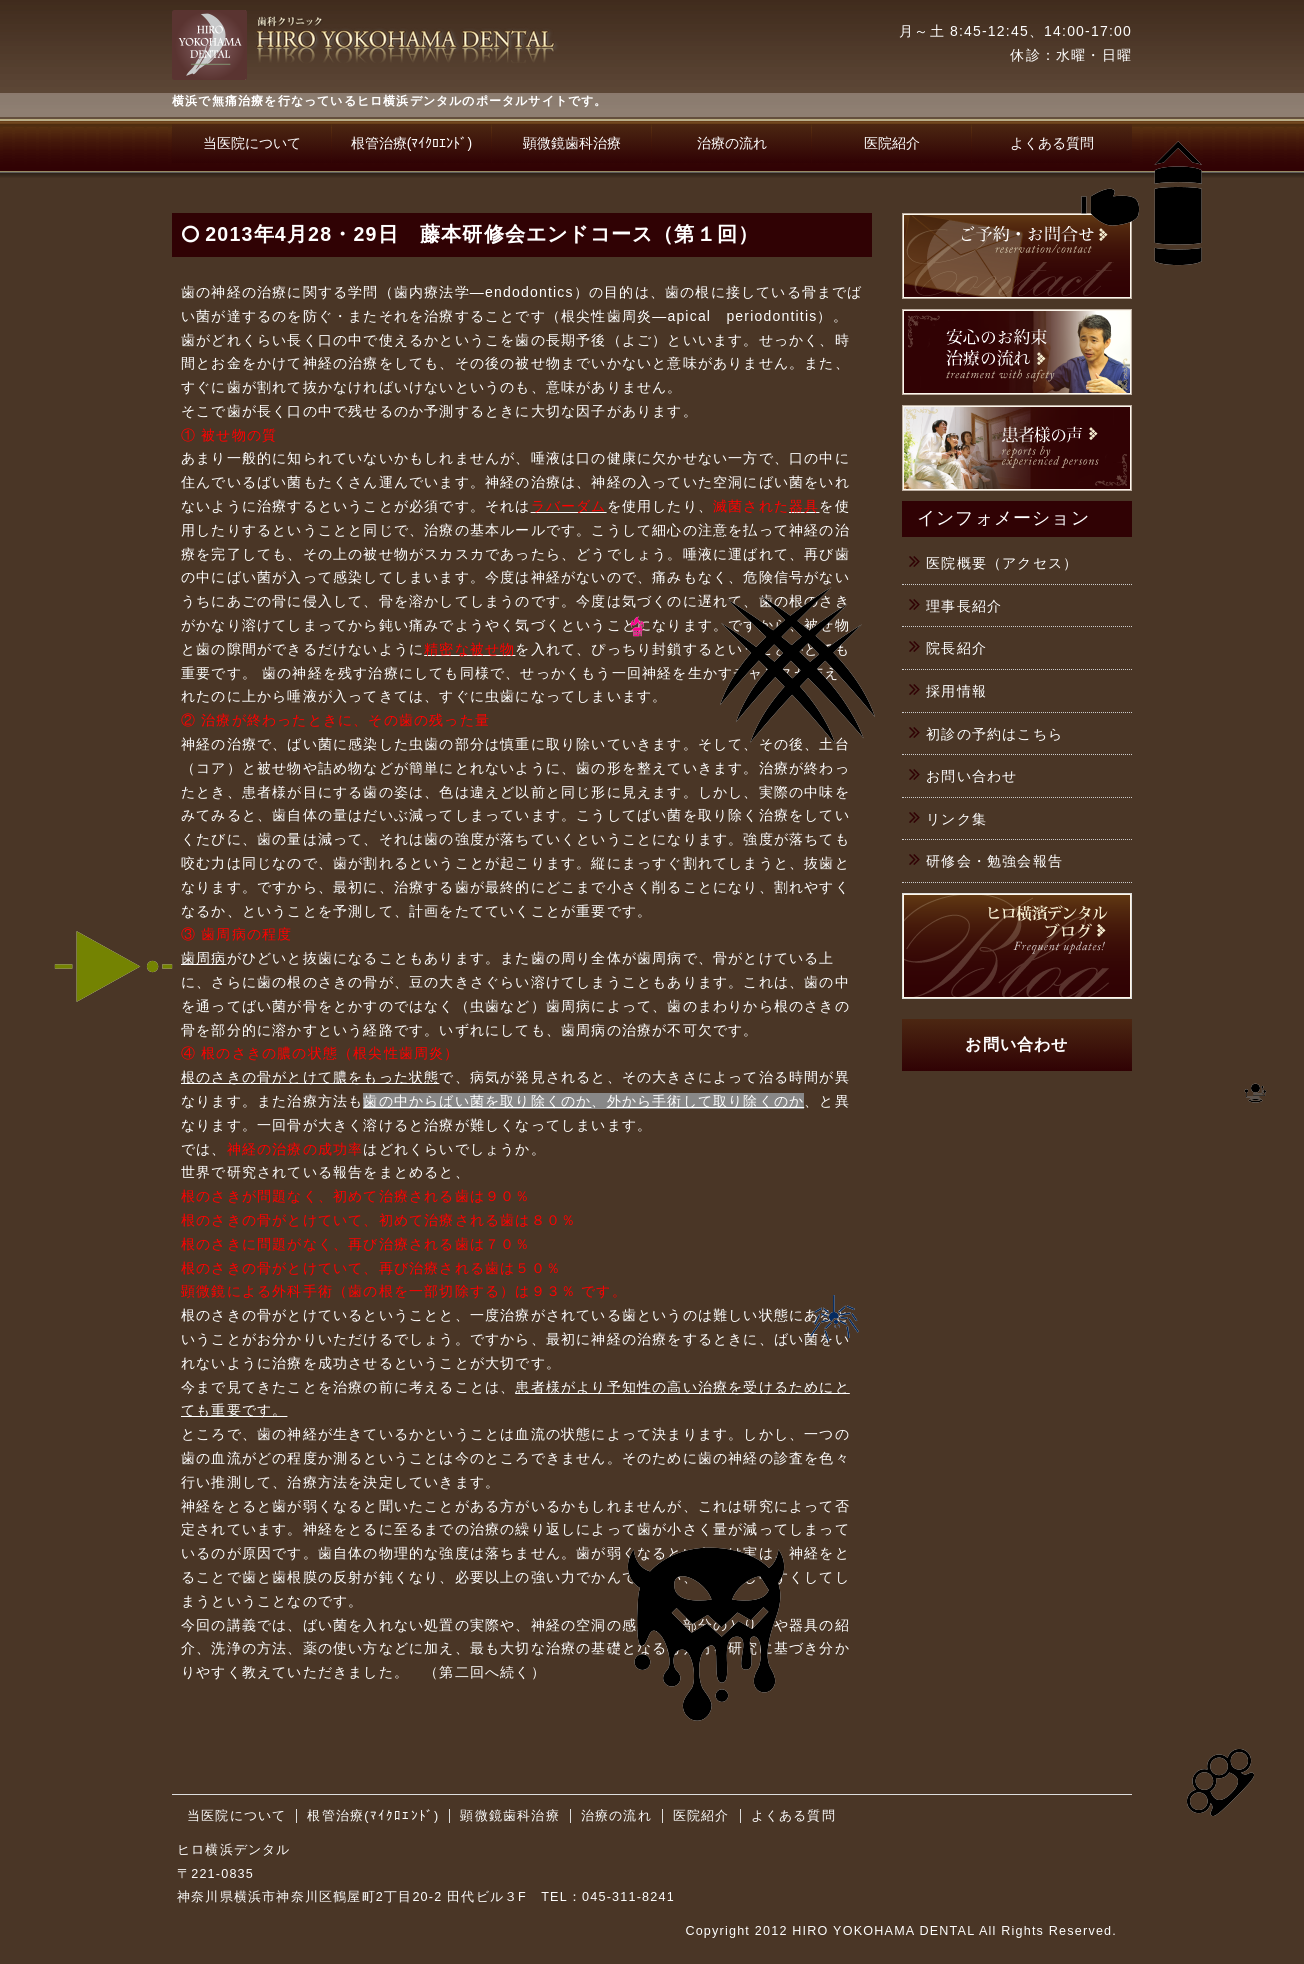 The width and height of the screenshot is (1304, 1964). What do you see at coordinates (1220, 1782) in the screenshot?
I see `equip brass knuckles weapon` at bounding box center [1220, 1782].